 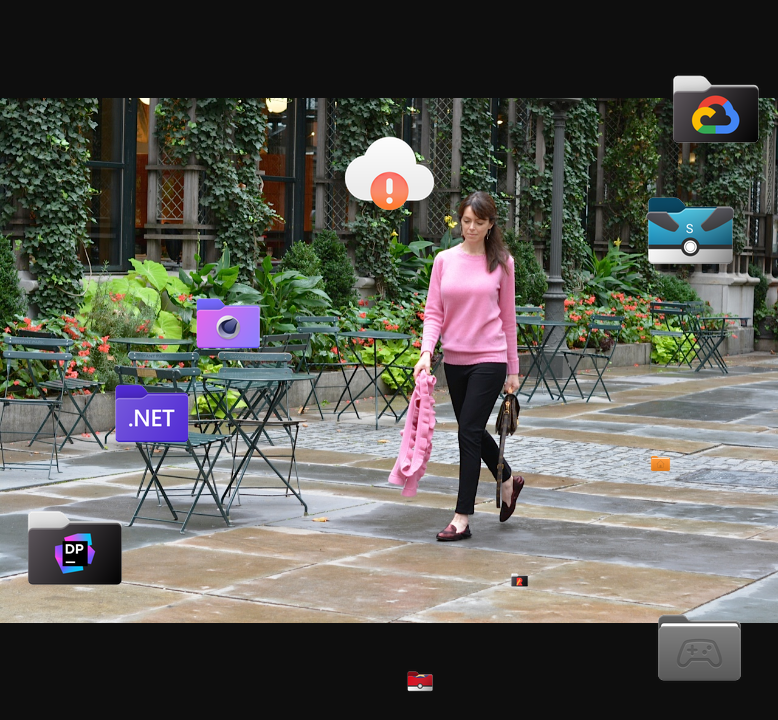 What do you see at coordinates (151, 415) in the screenshot?
I see `folder containing .NET framework files` at bounding box center [151, 415].